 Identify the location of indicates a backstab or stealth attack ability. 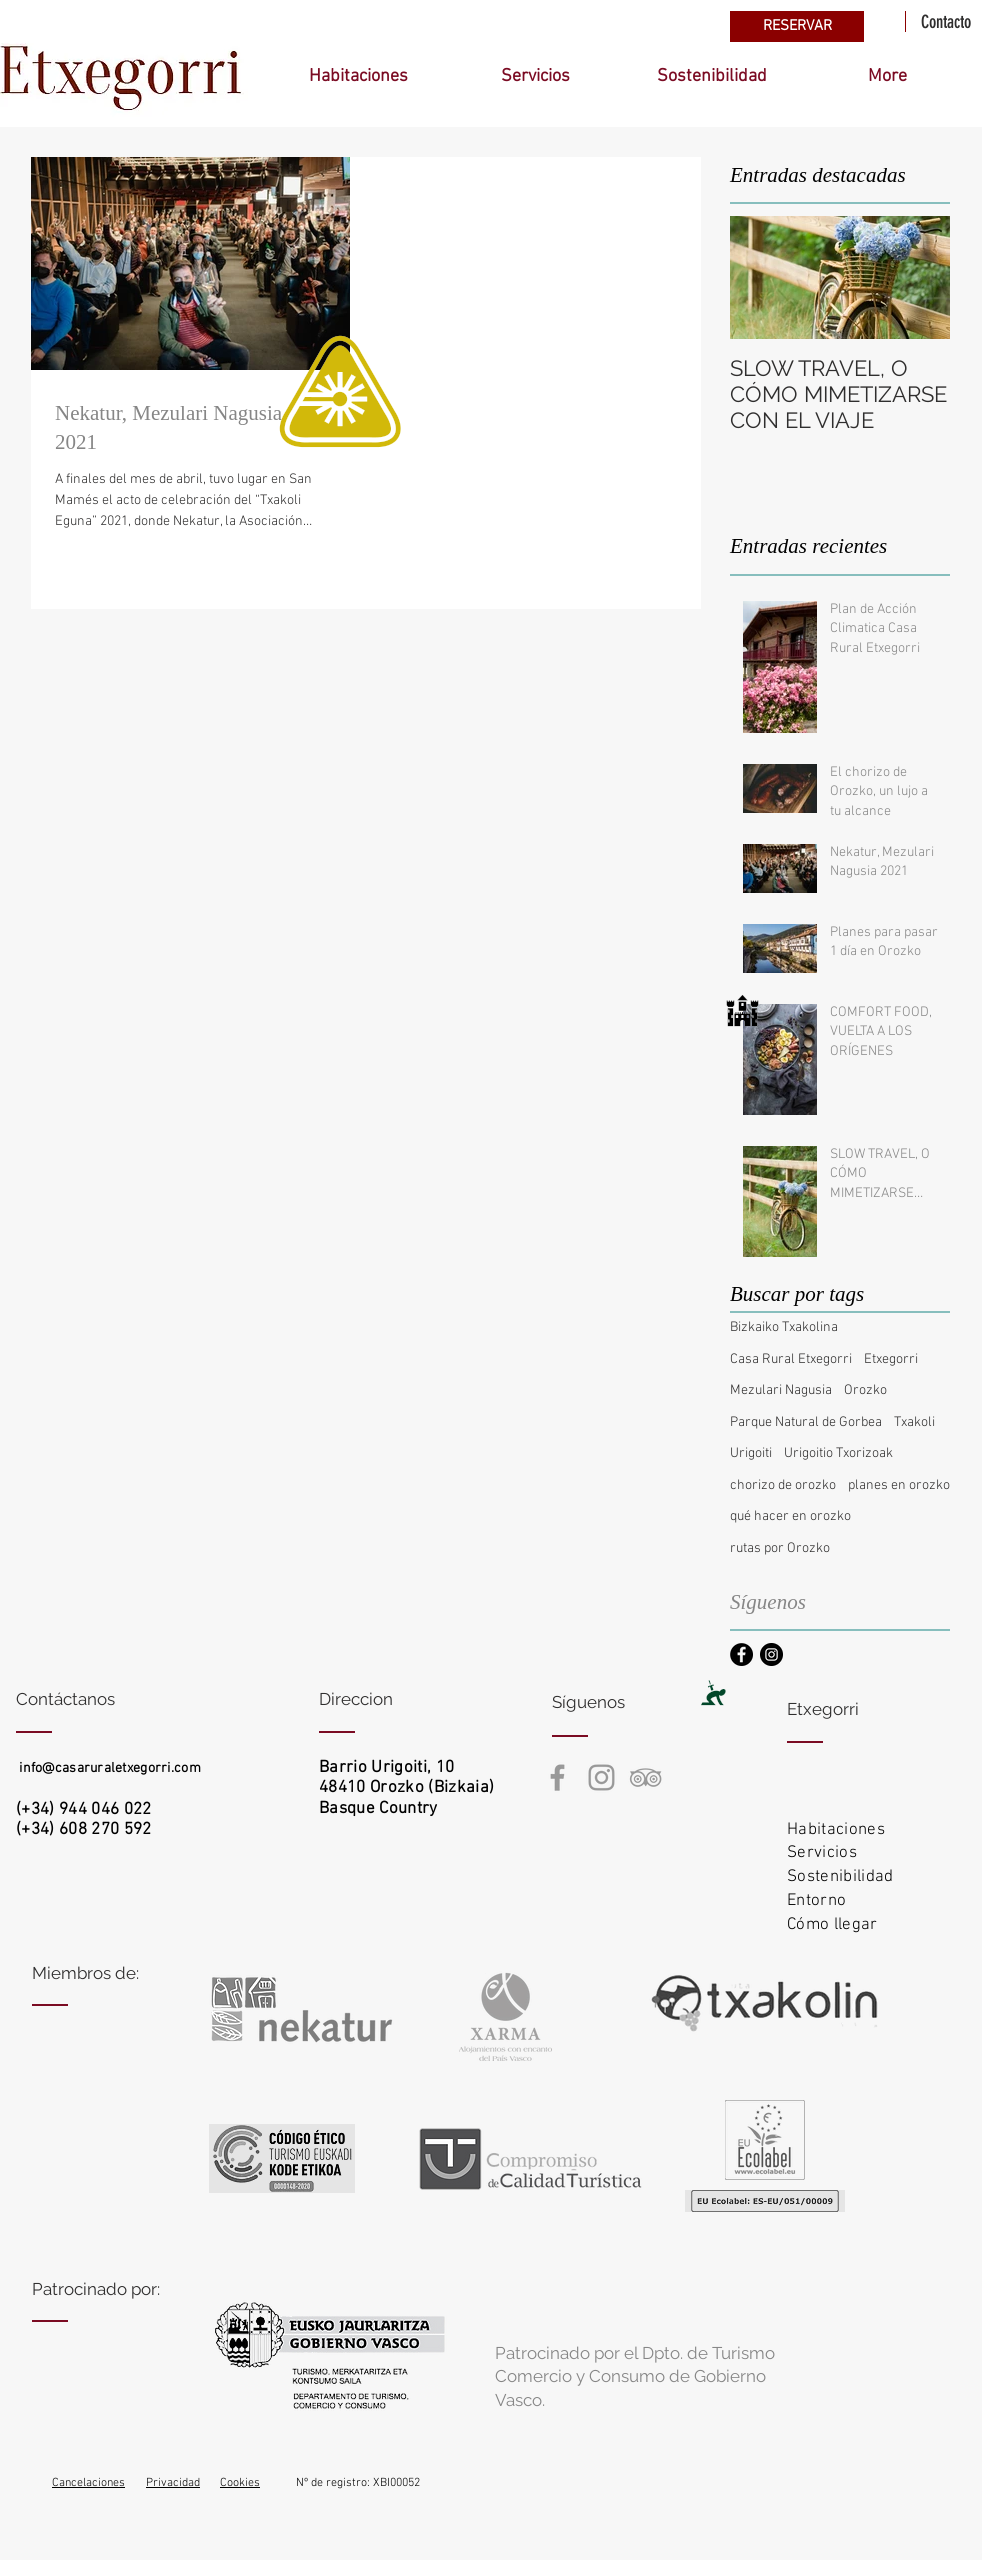
(713, 1692).